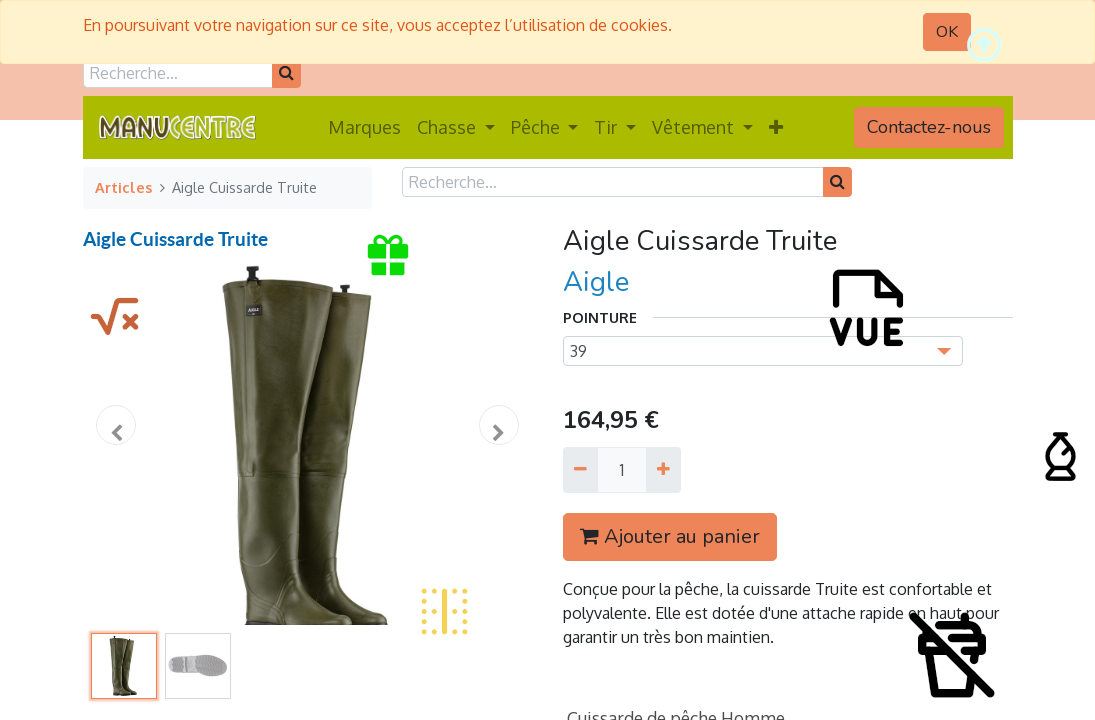 This screenshot has width=1095, height=720. What do you see at coordinates (984, 45) in the screenshot?
I see `scroll to top of page` at bounding box center [984, 45].